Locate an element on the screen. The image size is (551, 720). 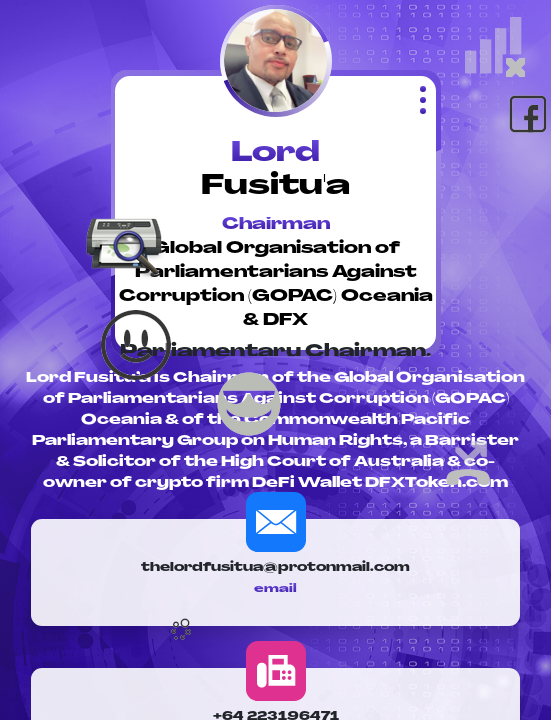
indicates no cellular network connection is located at coordinates (495, 47).